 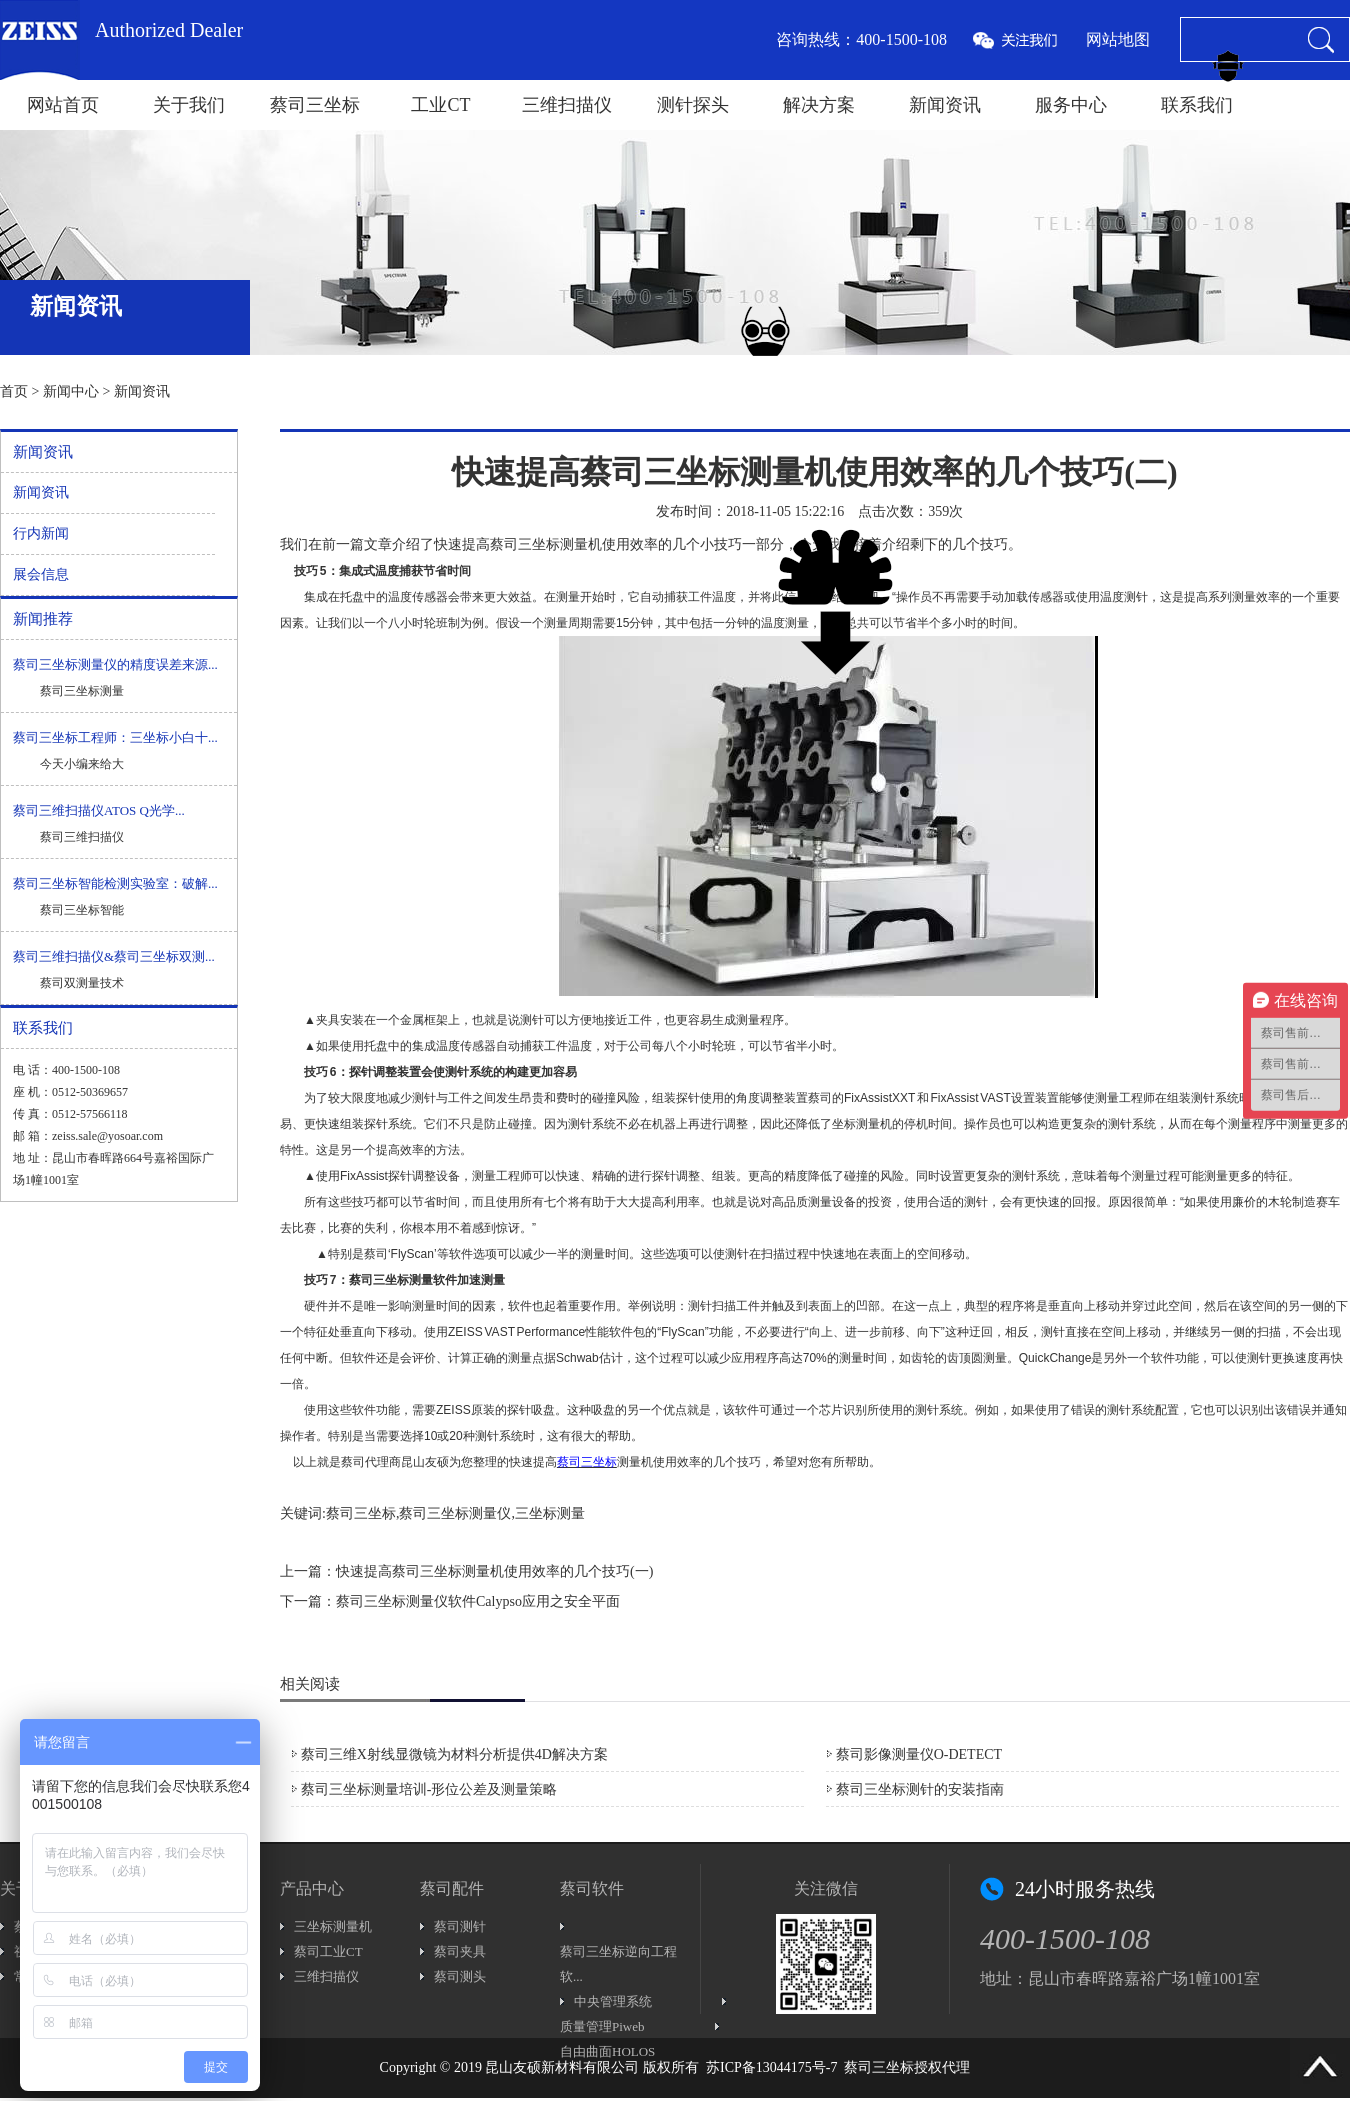 What do you see at coordinates (765, 331) in the screenshot?
I see `access medical or healthcare services` at bounding box center [765, 331].